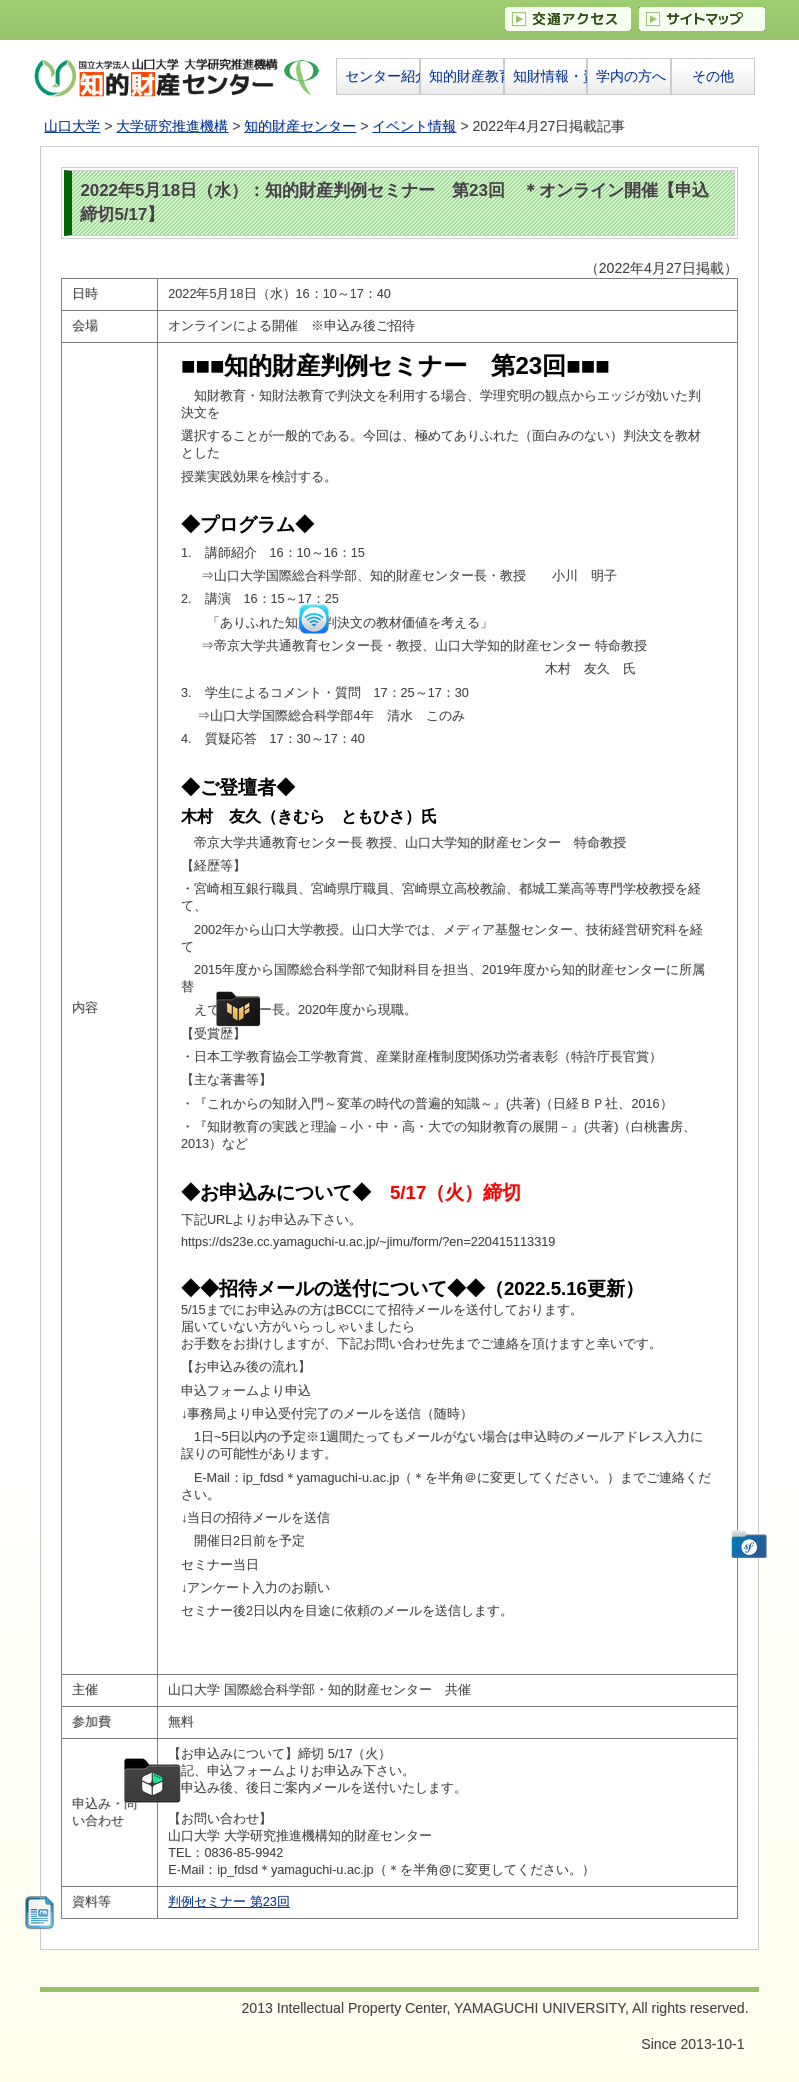 The height and width of the screenshot is (2082, 799). What do you see at coordinates (238, 1010) in the screenshot?
I see `folder for ASUS TUF gaming files or applications` at bounding box center [238, 1010].